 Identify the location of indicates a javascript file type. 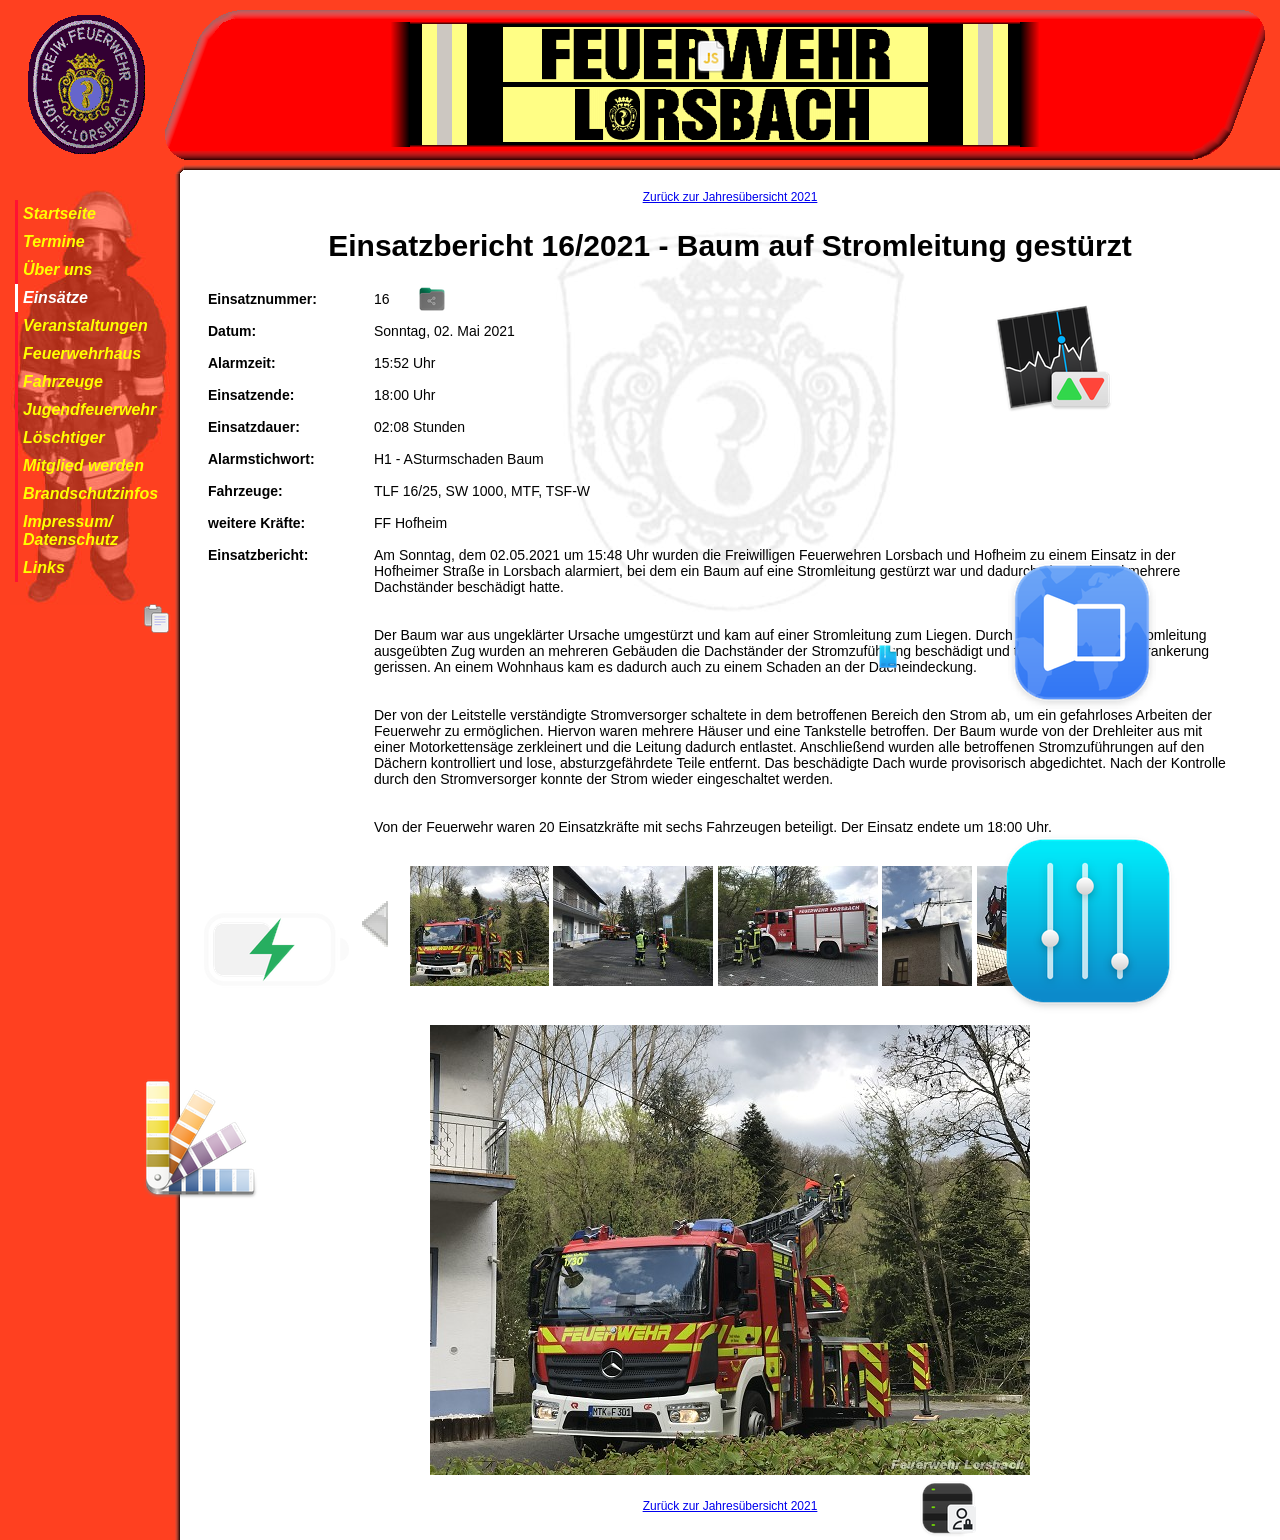
(711, 56).